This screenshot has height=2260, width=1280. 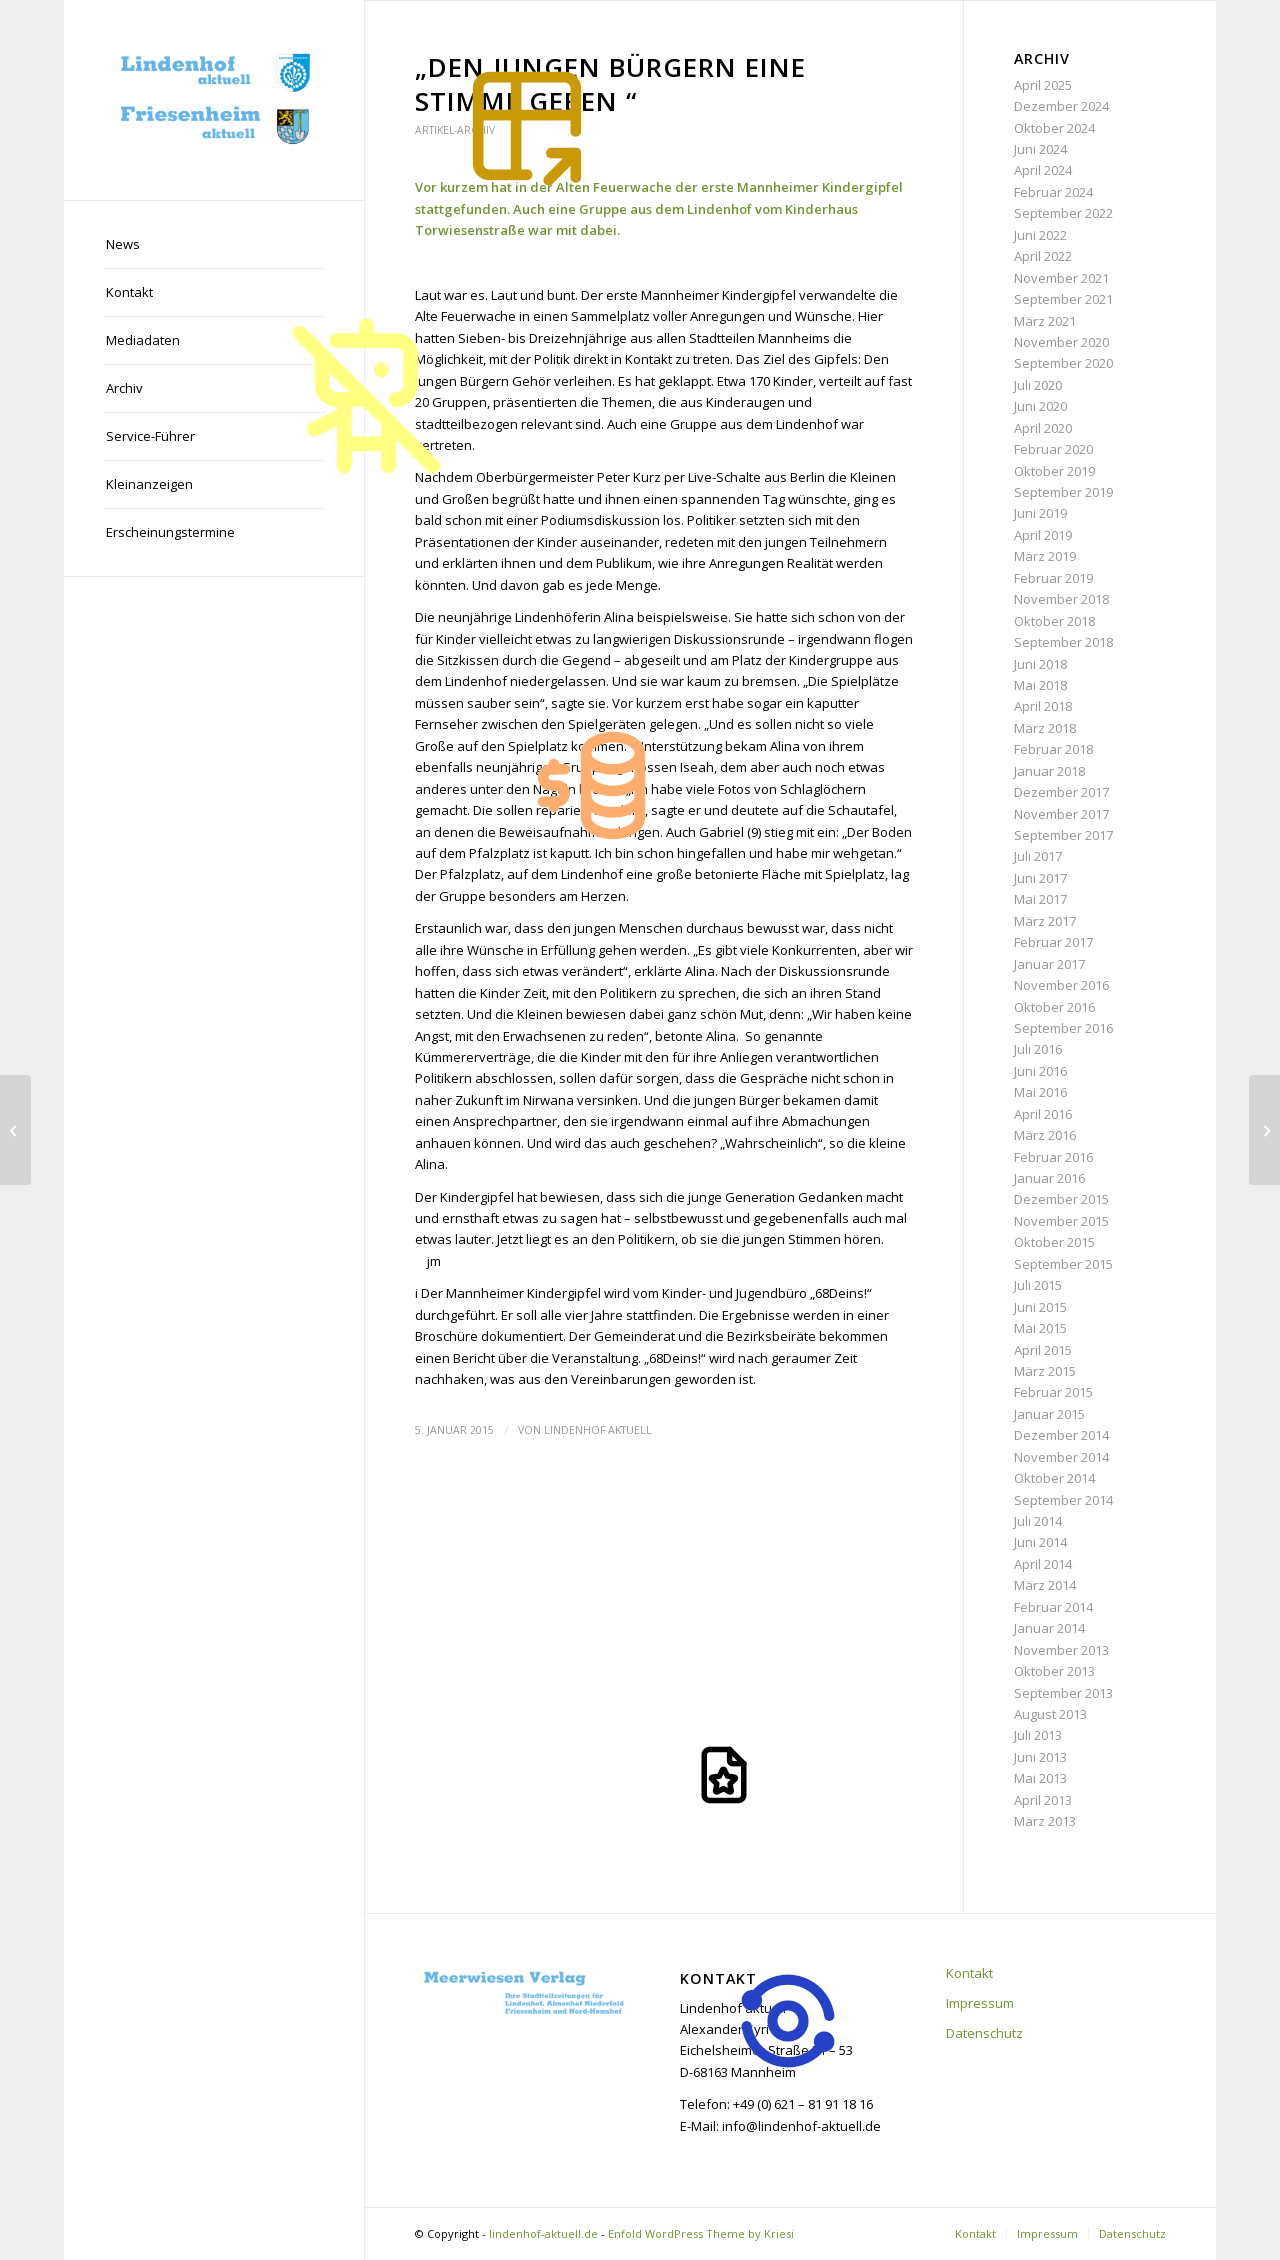 What do you see at coordinates (724, 1775) in the screenshot?
I see `mark a file as favorite` at bounding box center [724, 1775].